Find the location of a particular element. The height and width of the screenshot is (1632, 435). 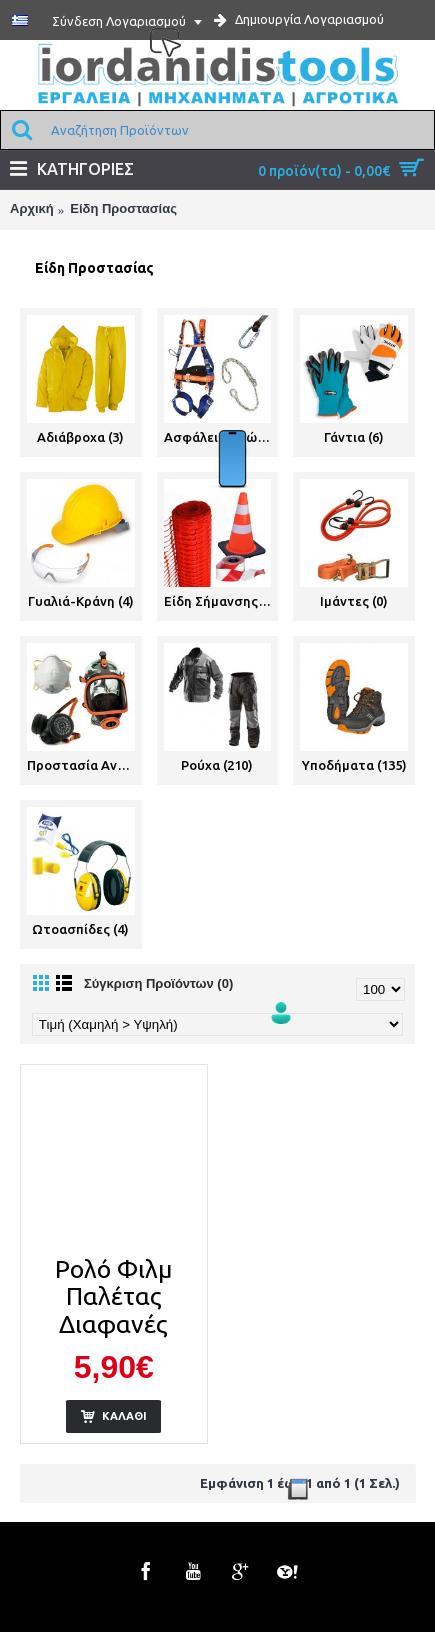

view user profile is located at coordinates (281, 1013).